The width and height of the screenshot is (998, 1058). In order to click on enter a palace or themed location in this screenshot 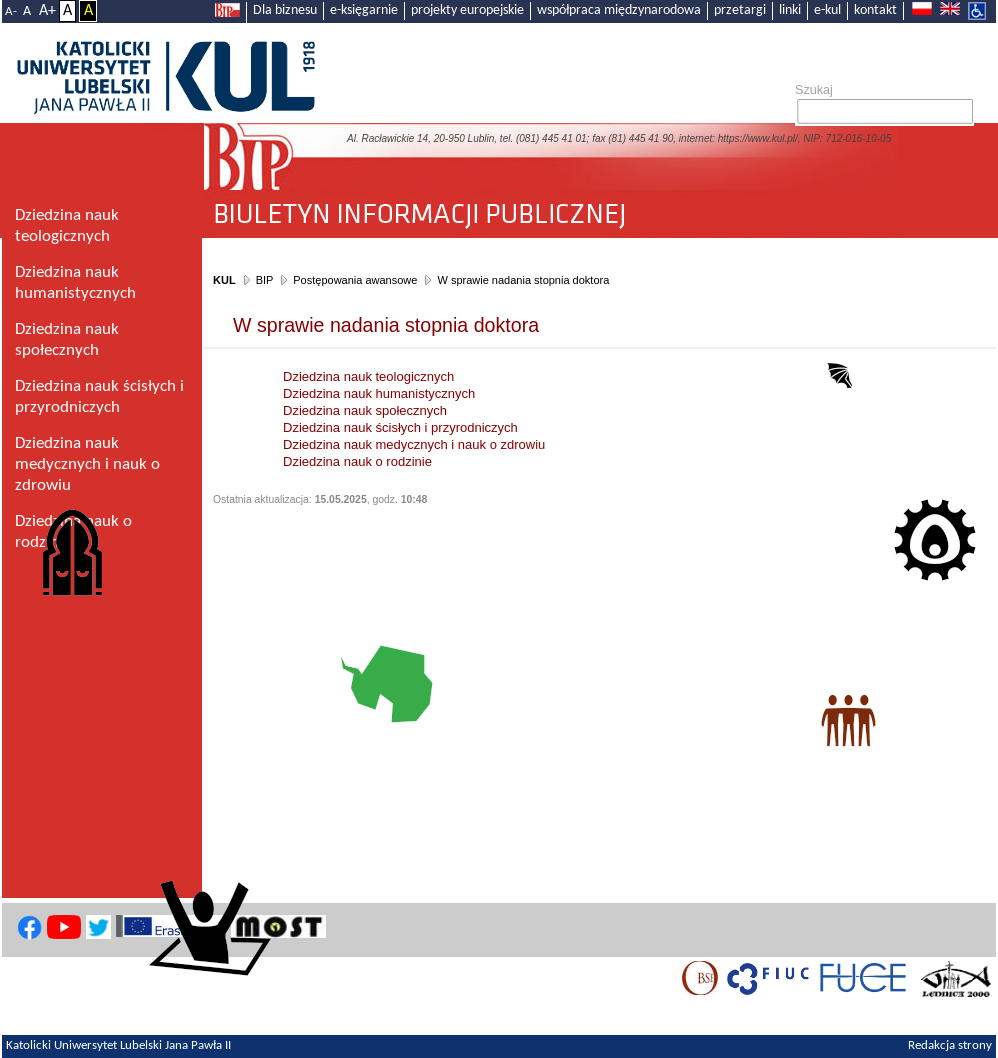, I will do `click(72, 552)`.